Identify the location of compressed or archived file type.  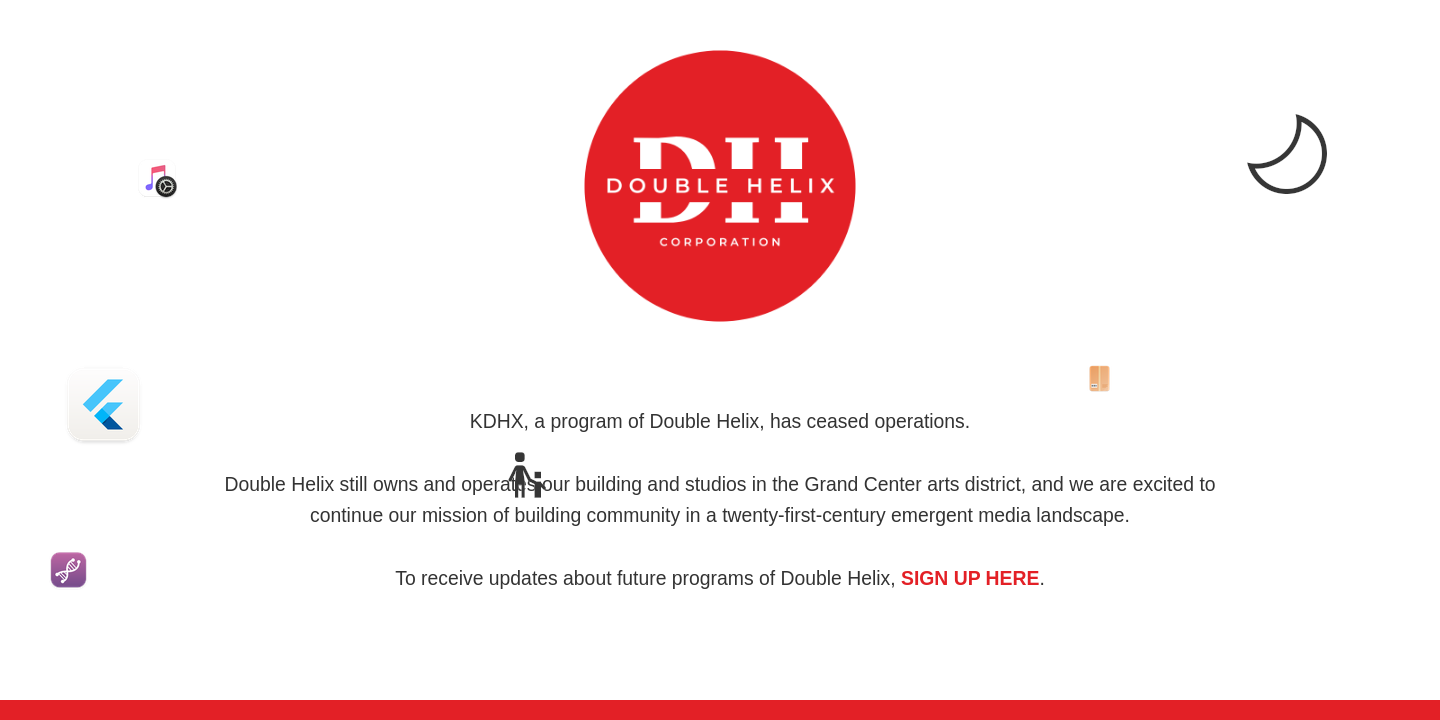
(1099, 378).